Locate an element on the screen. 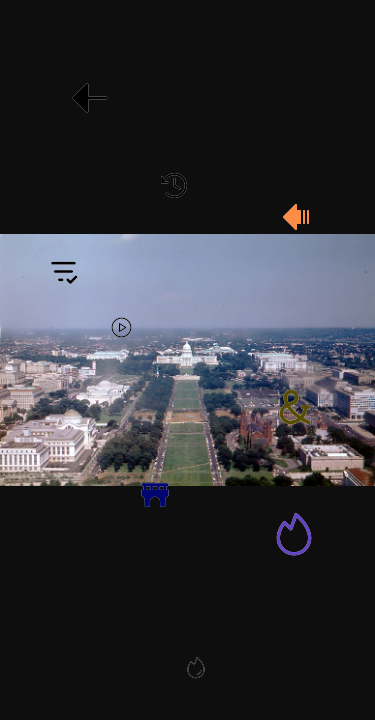 This screenshot has width=375, height=720. insert an ampersand symbol or special character is located at coordinates (295, 407).